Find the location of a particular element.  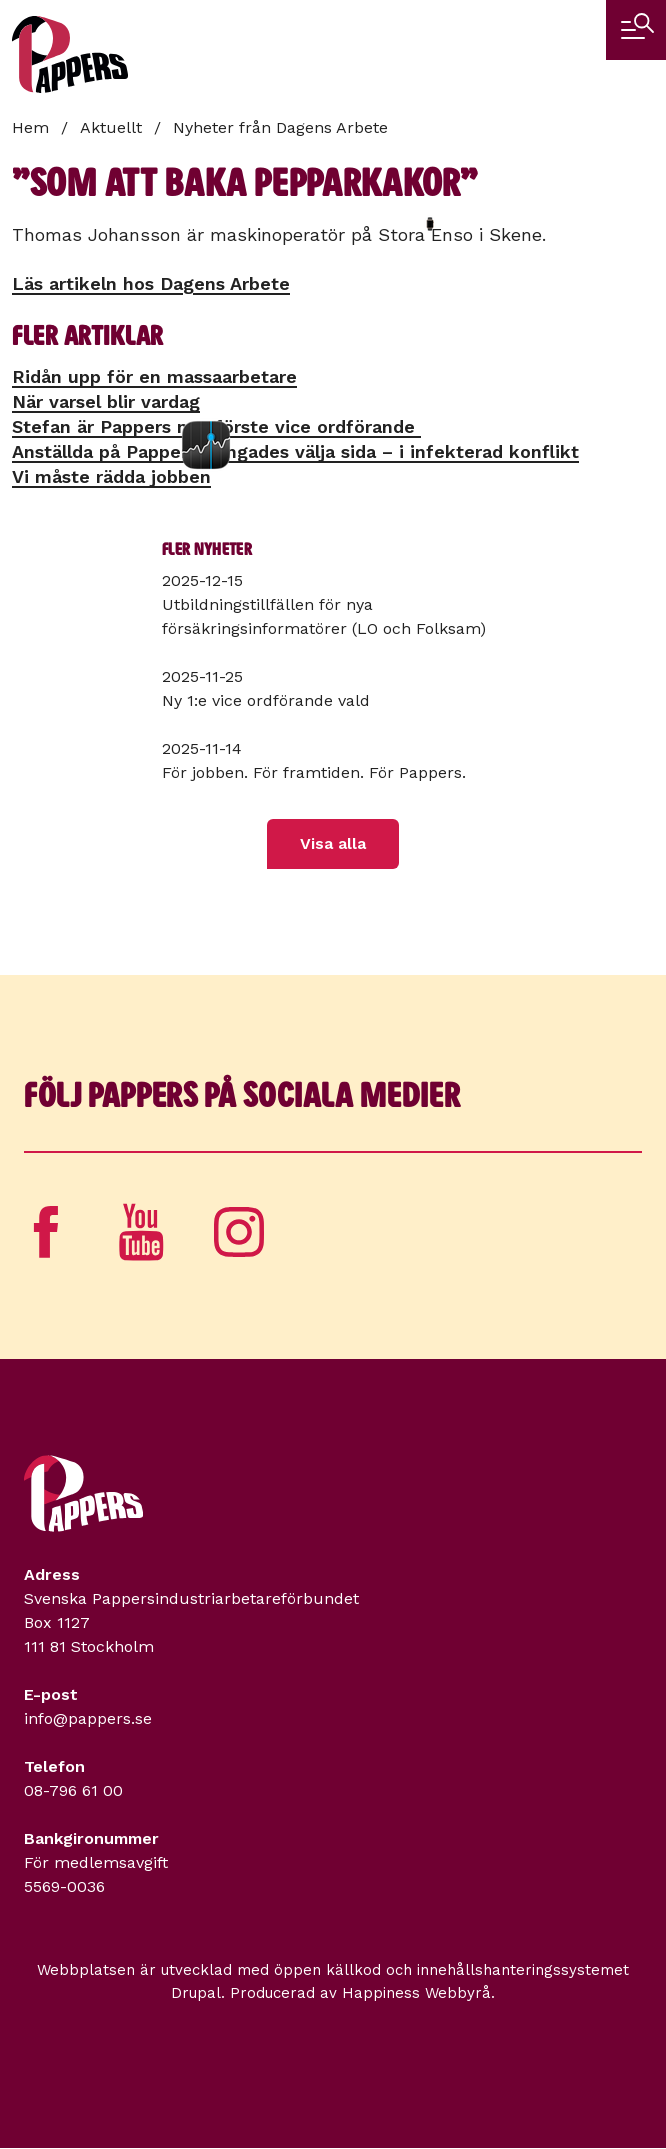

manage connected Apple Watch device is located at coordinates (430, 224).